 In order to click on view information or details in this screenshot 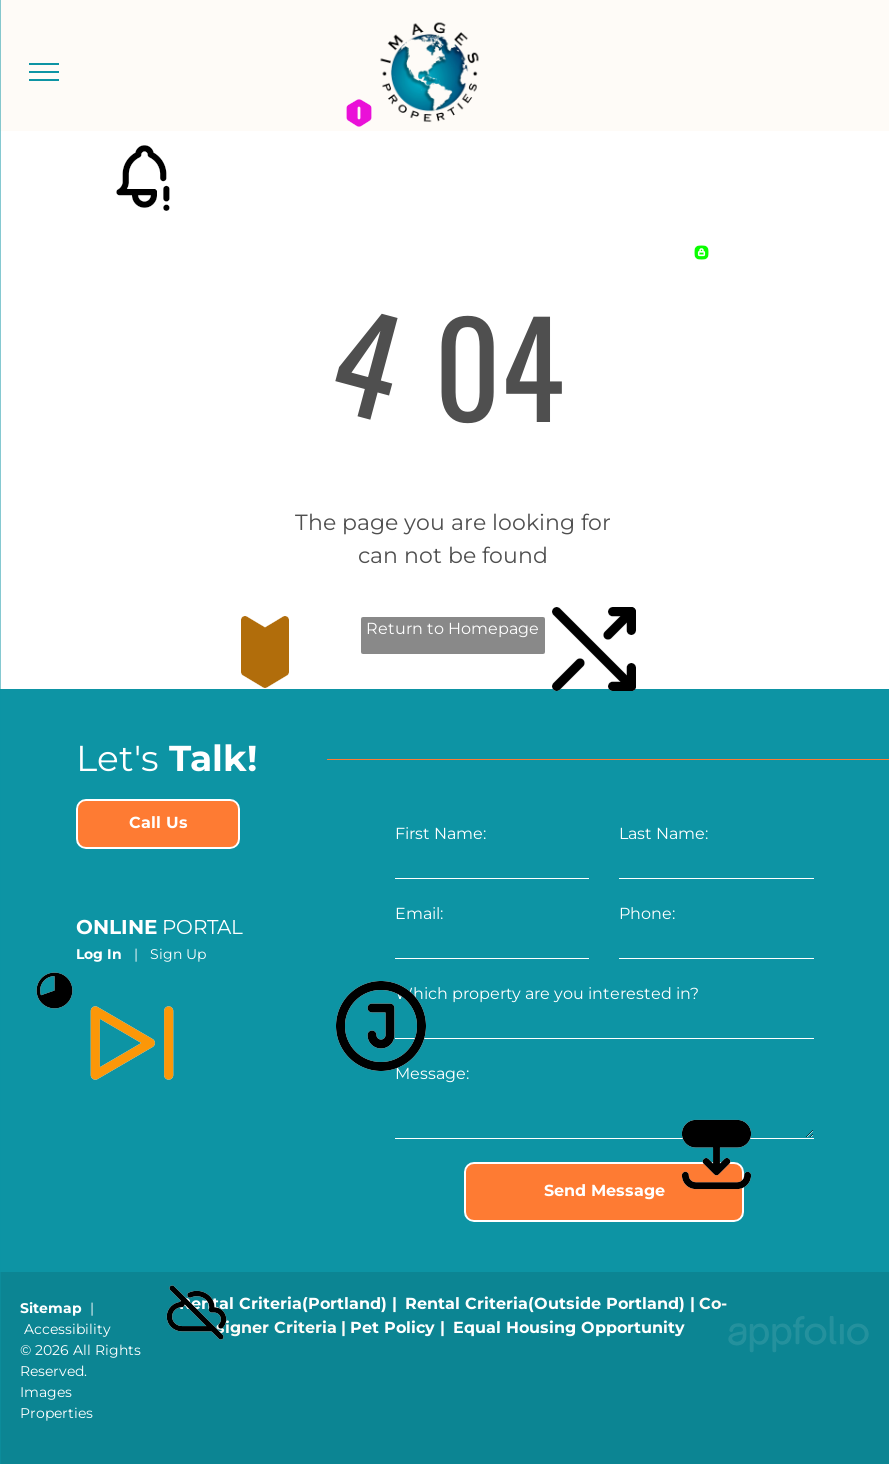, I will do `click(359, 113)`.